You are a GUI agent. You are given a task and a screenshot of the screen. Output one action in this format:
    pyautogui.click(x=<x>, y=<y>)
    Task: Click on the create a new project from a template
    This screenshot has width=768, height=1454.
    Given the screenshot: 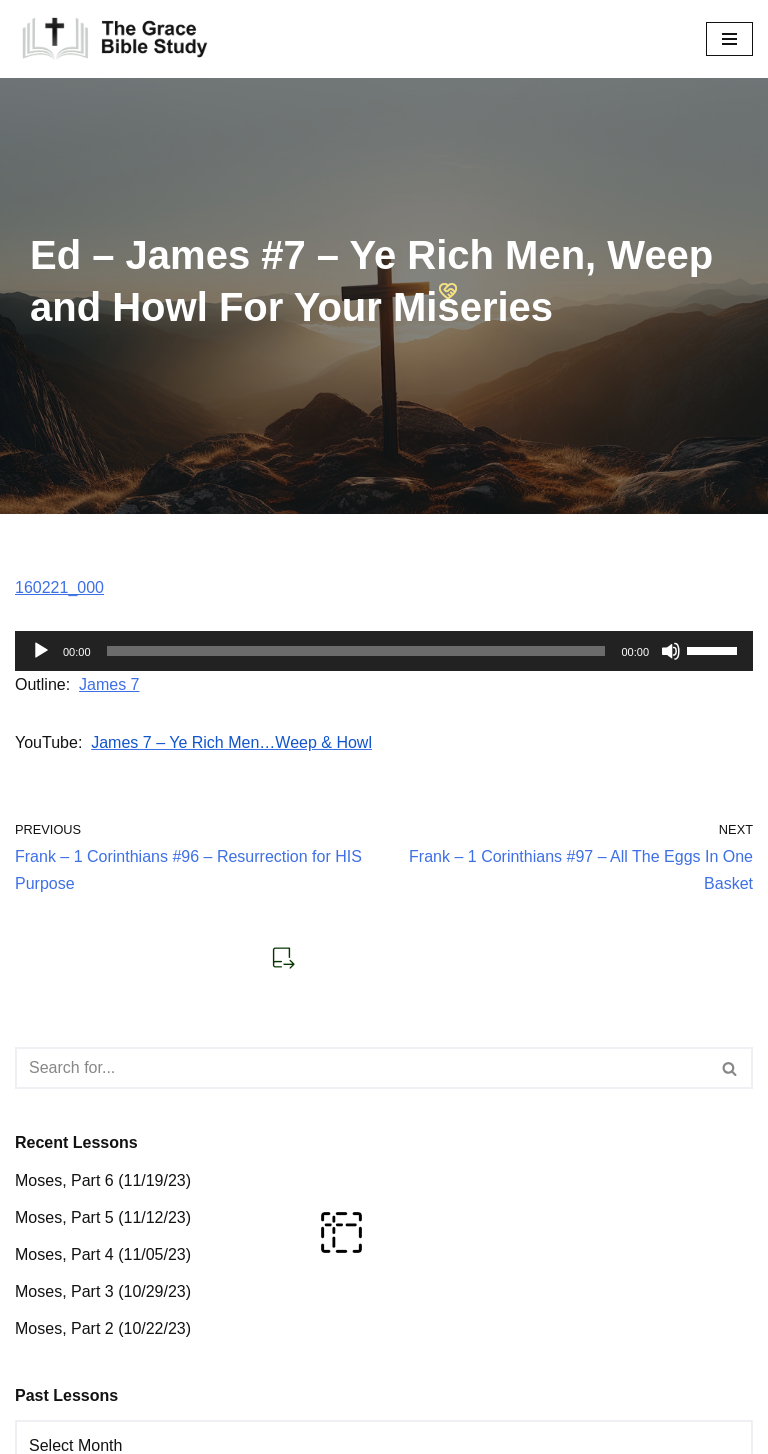 What is the action you would take?
    pyautogui.click(x=341, y=1232)
    